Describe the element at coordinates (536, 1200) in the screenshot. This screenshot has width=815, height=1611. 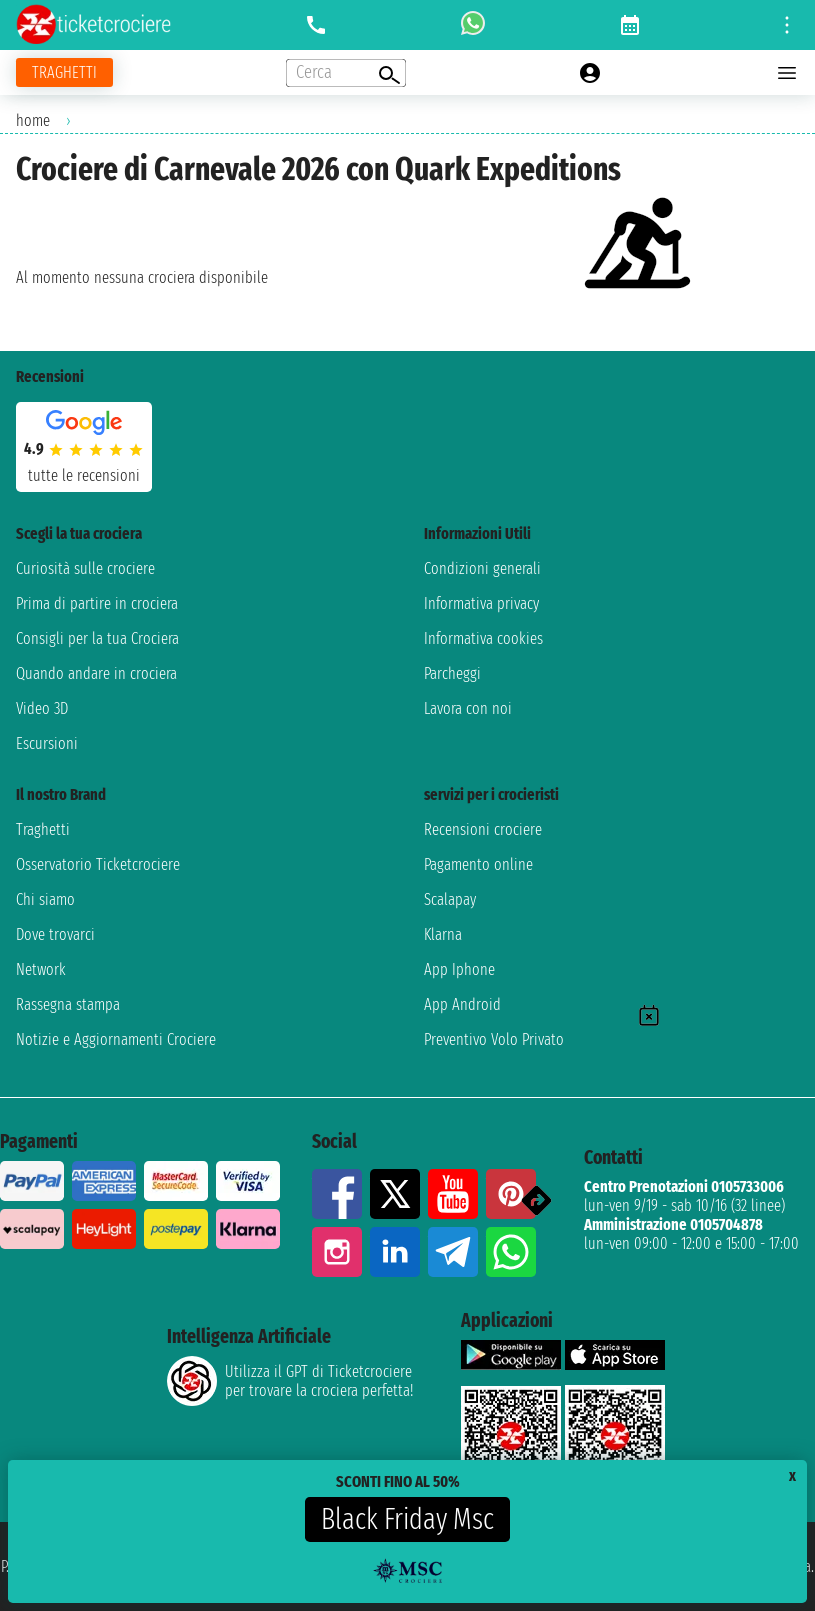
I see `turn right navigation instruction` at that location.